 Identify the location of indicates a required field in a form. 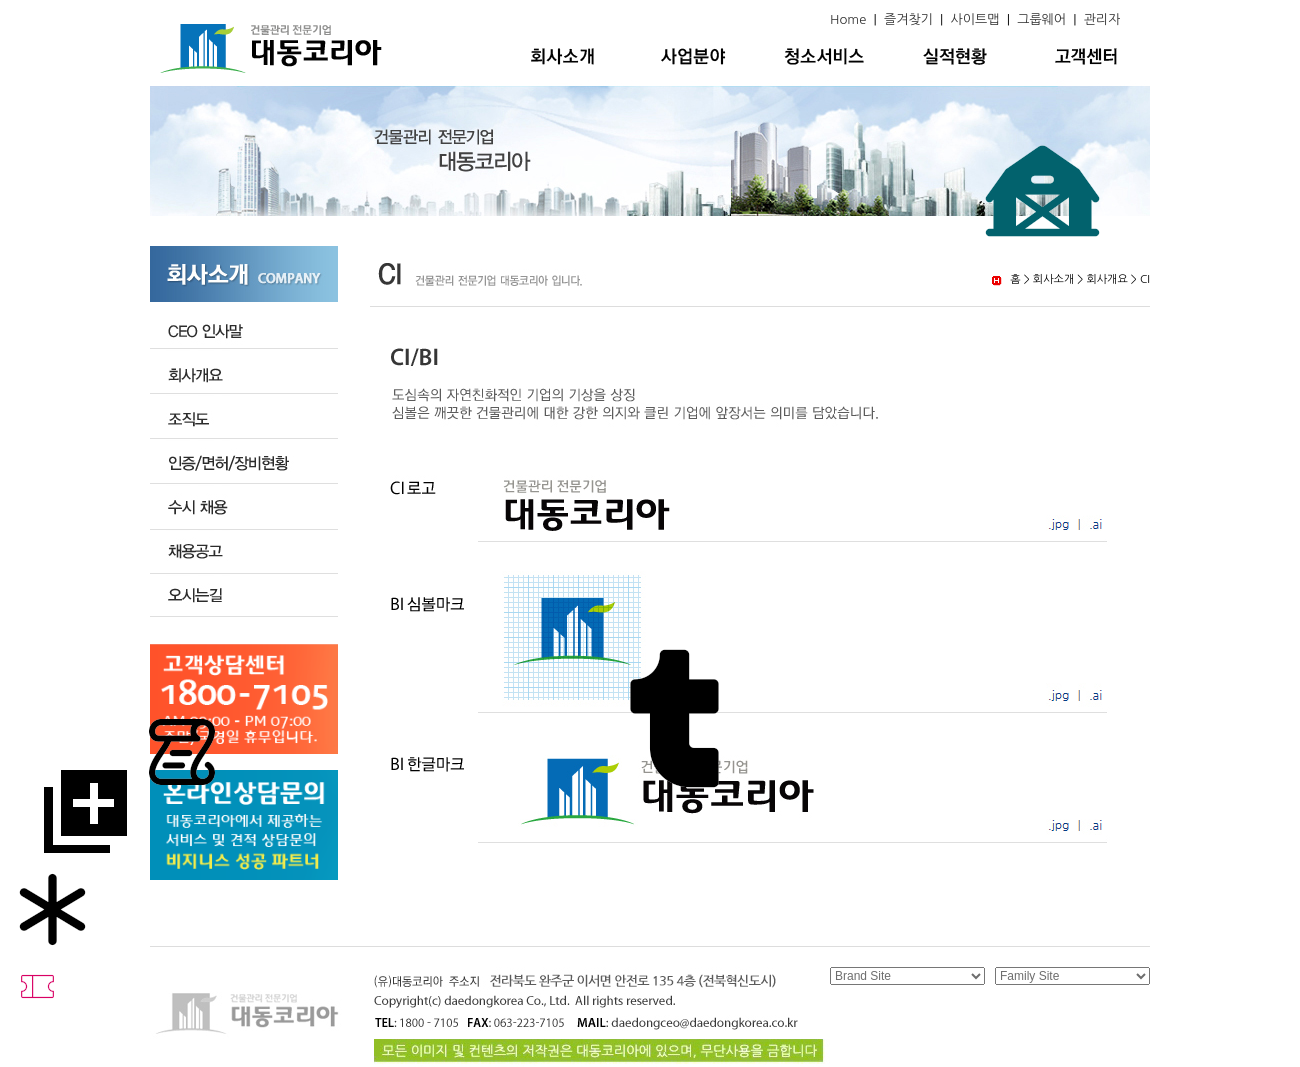
(52, 909).